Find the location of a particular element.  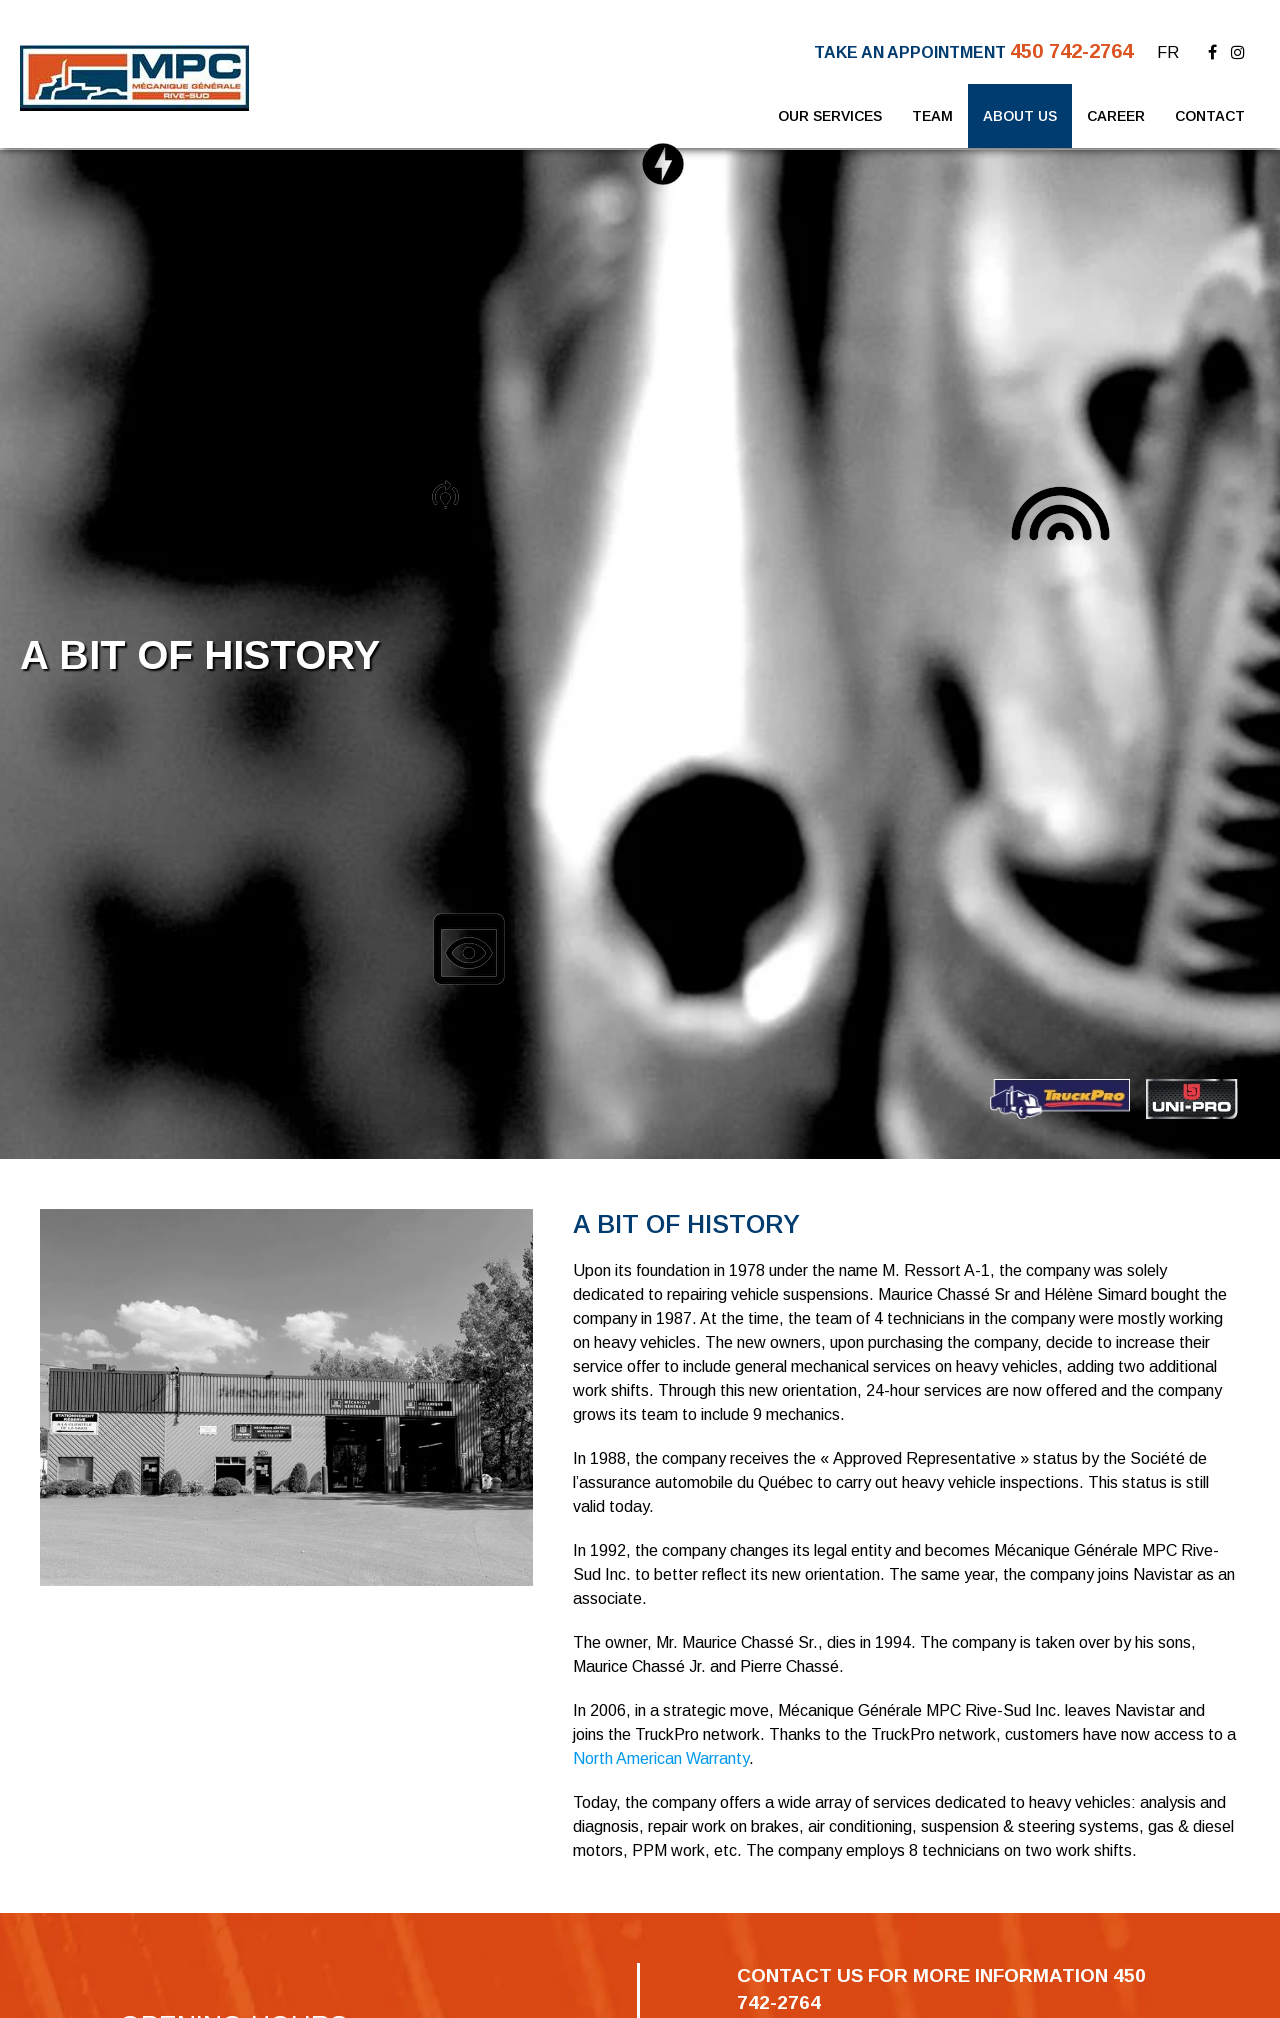

preview file or document before opening is located at coordinates (469, 949).